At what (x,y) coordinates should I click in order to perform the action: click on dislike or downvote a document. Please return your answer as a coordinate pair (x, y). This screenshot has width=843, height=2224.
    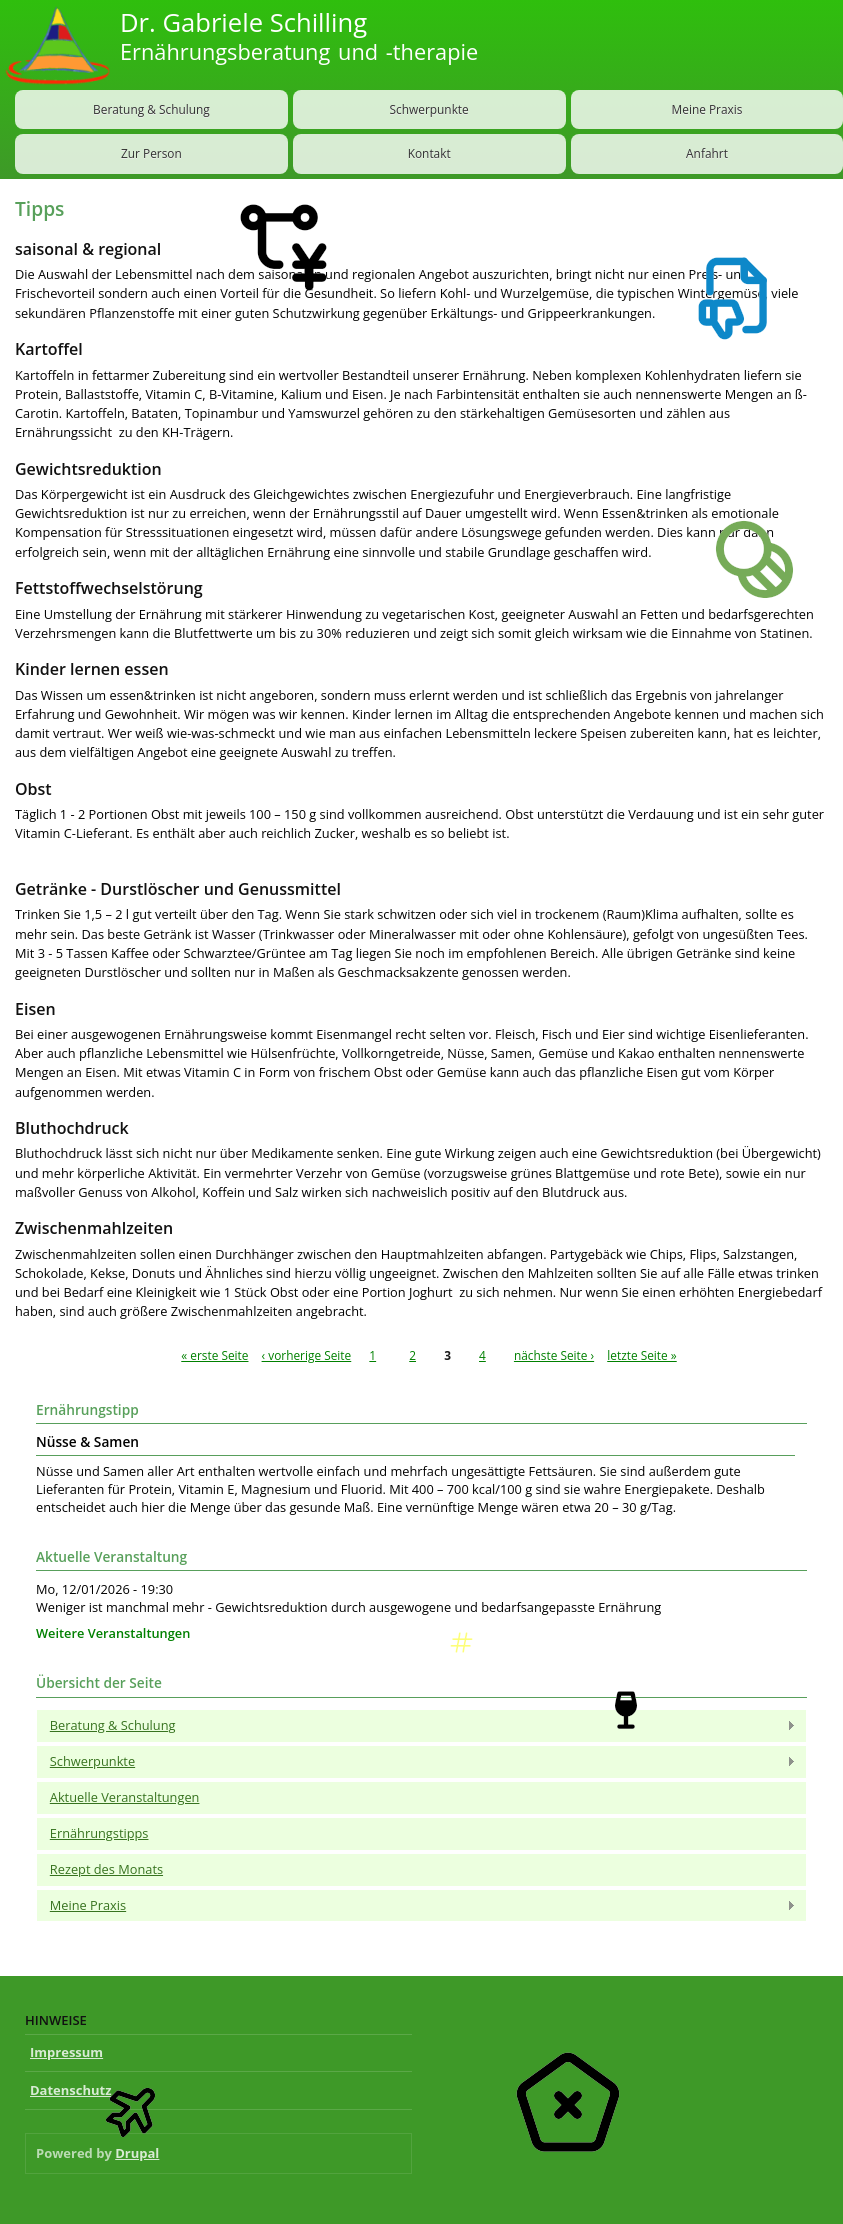
    Looking at the image, I should click on (736, 295).